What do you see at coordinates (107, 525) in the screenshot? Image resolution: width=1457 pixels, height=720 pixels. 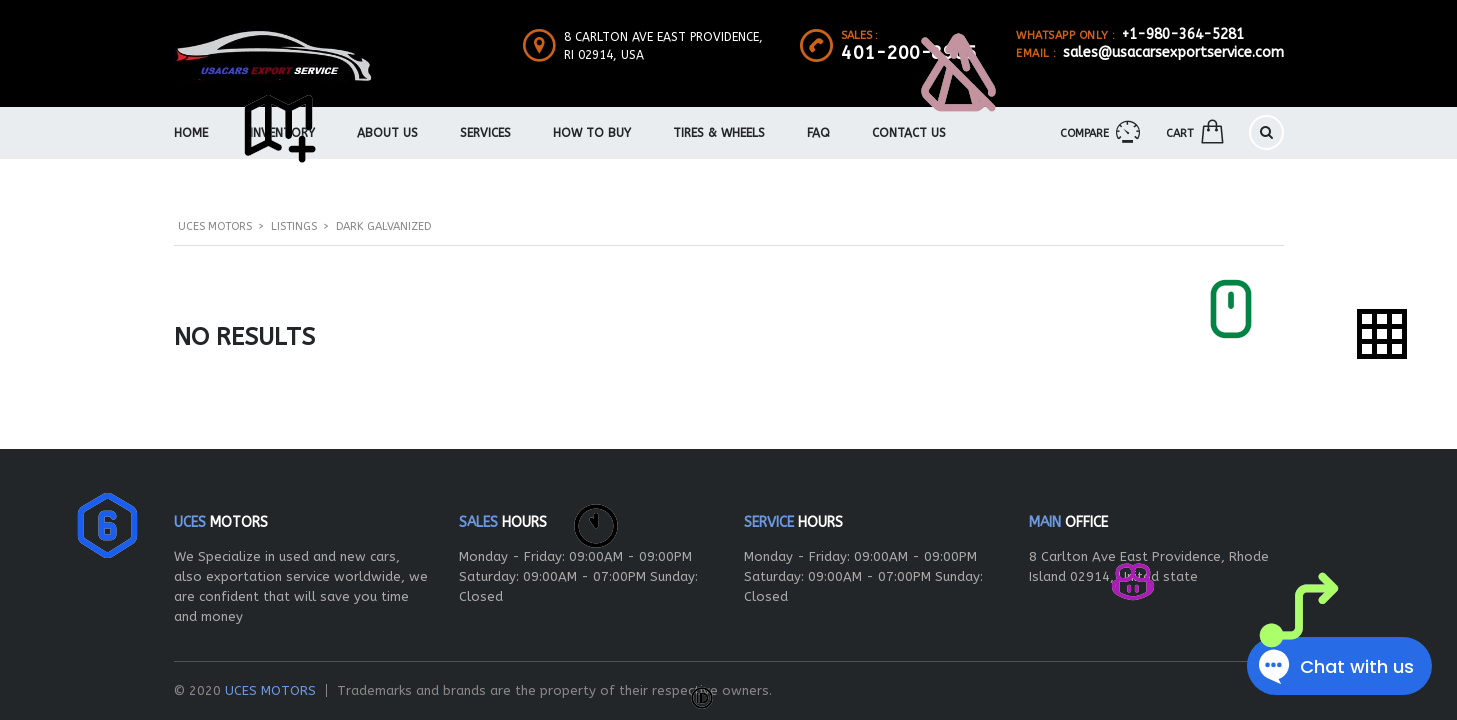 I see `indicates step 6 in a multi-step process` at bounding box center [107, 525].